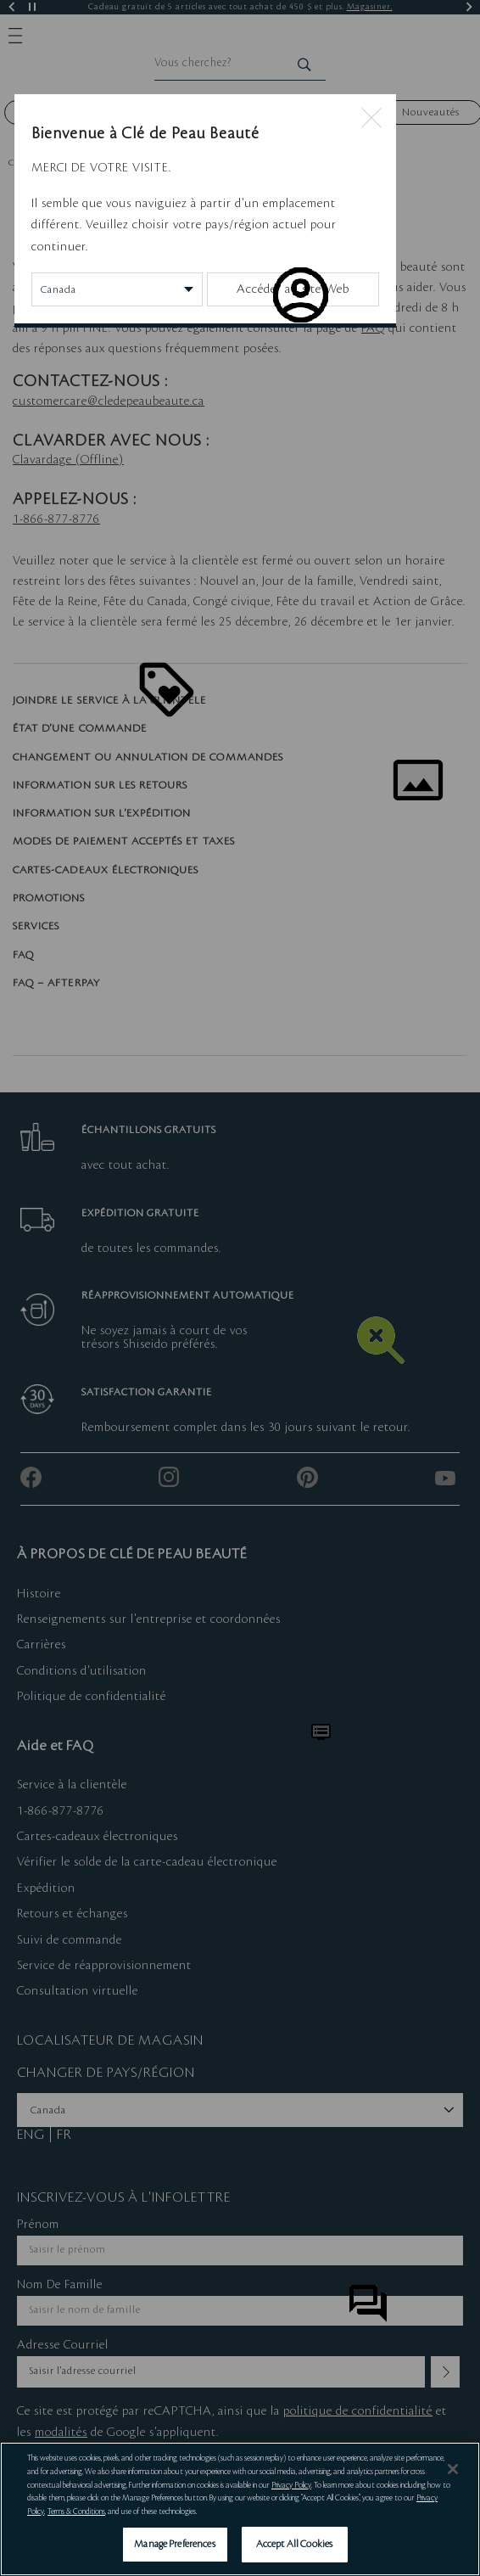  Describe the element at coordinates (321, 1731) in the screenshot. I see `access DVR or recorded content` at that location.